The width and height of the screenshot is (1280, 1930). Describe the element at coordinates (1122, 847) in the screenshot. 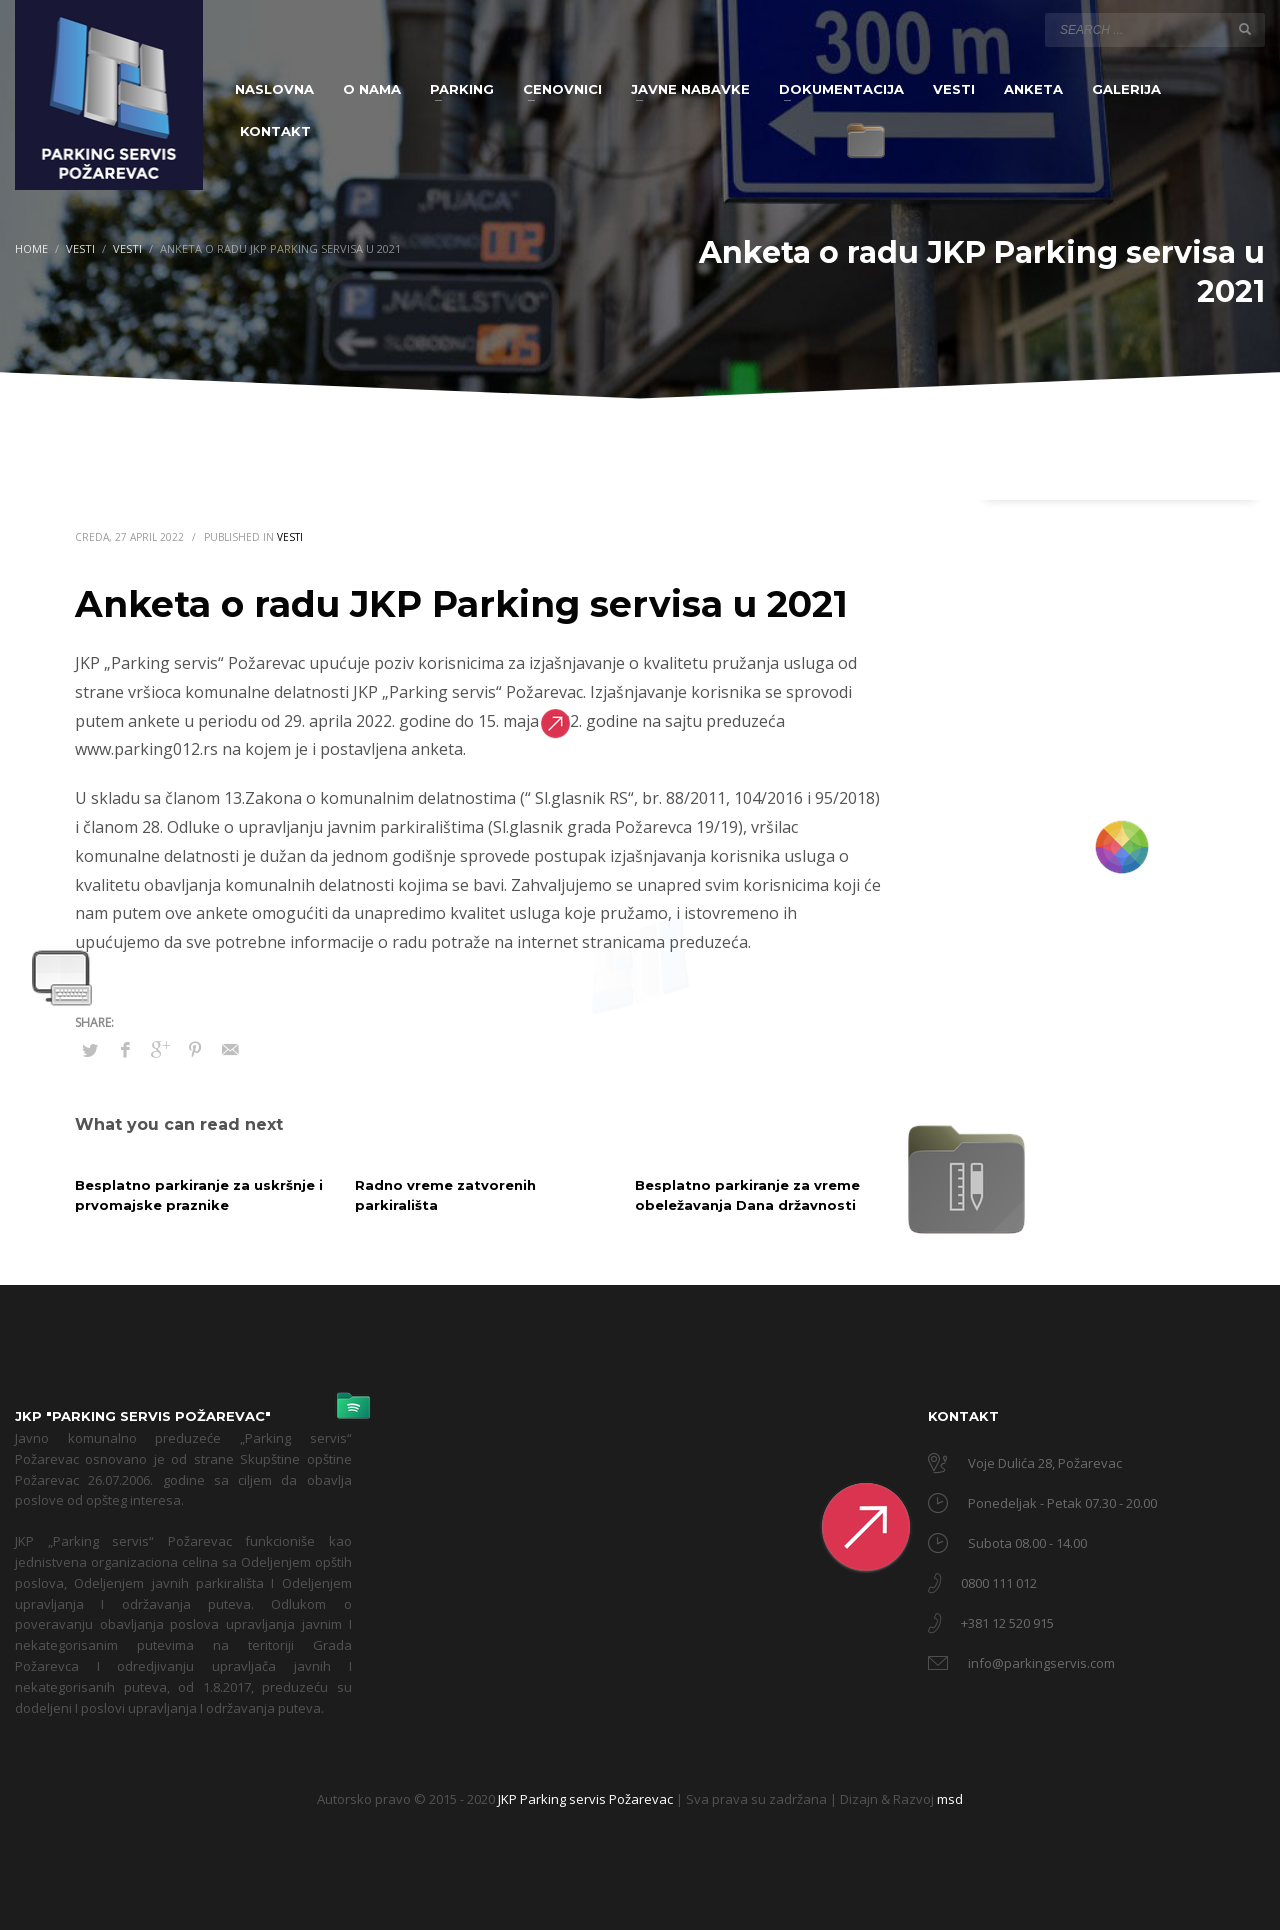

I see `open color management settings` at that location.